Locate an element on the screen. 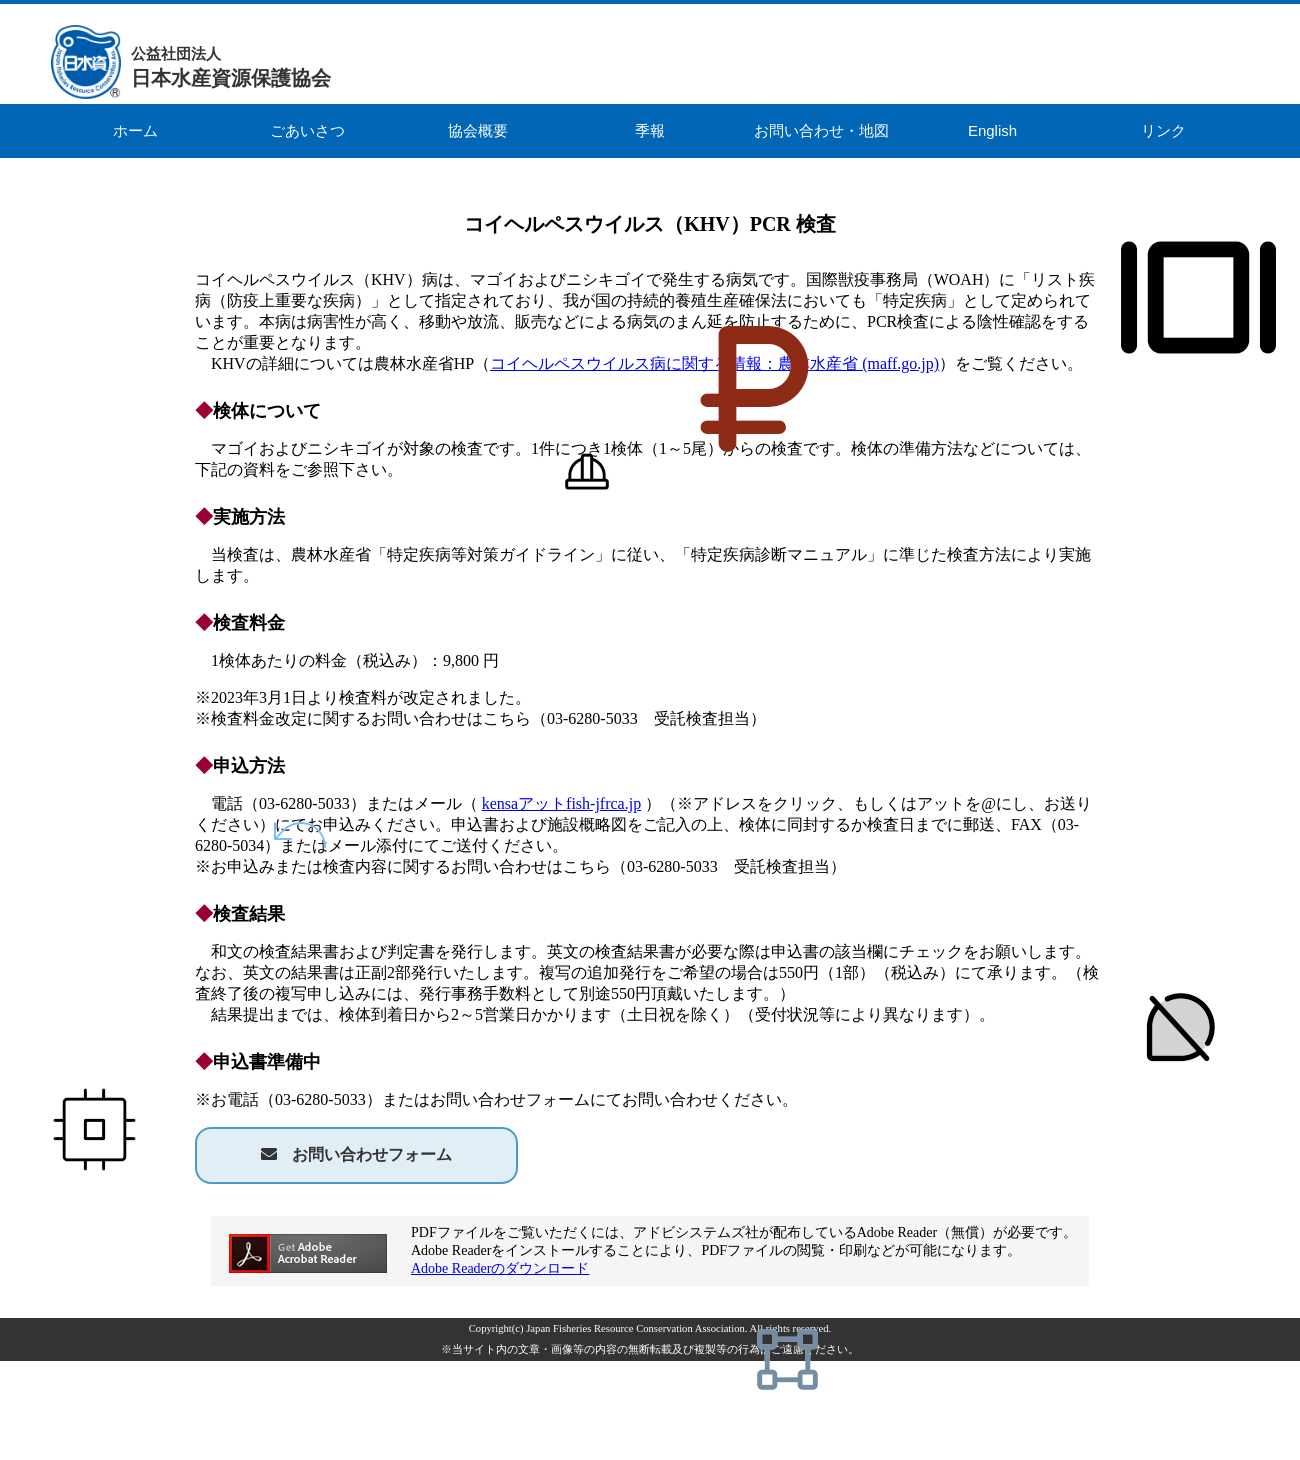 The width and height of the screenshot is (1300, 1460). view CPU or processor information is located at coordinates (94, 1129).